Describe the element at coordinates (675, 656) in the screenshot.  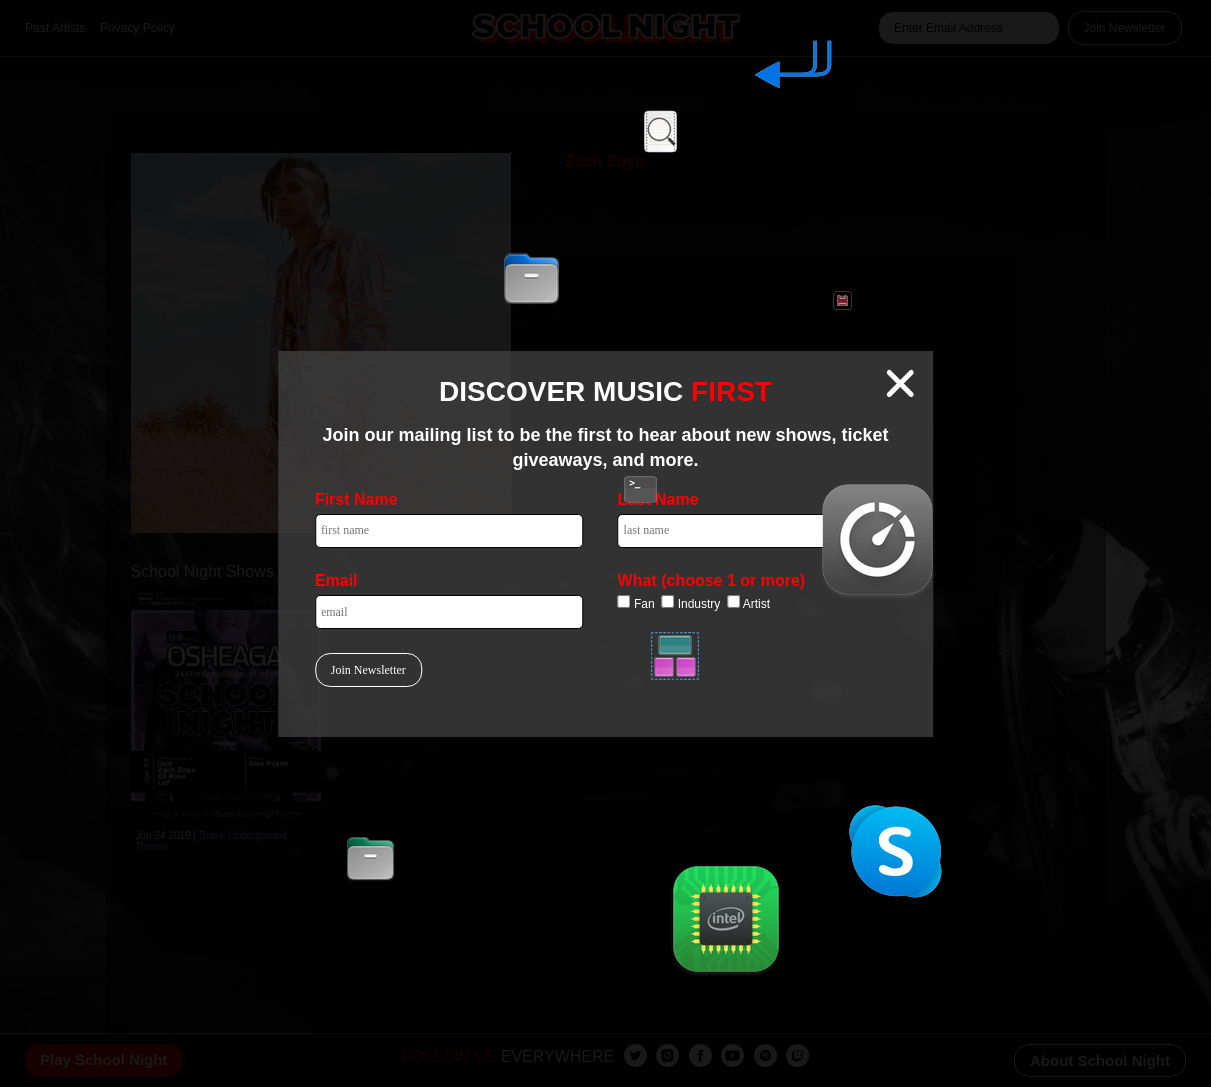
I see `select all items in the current view` at that location.